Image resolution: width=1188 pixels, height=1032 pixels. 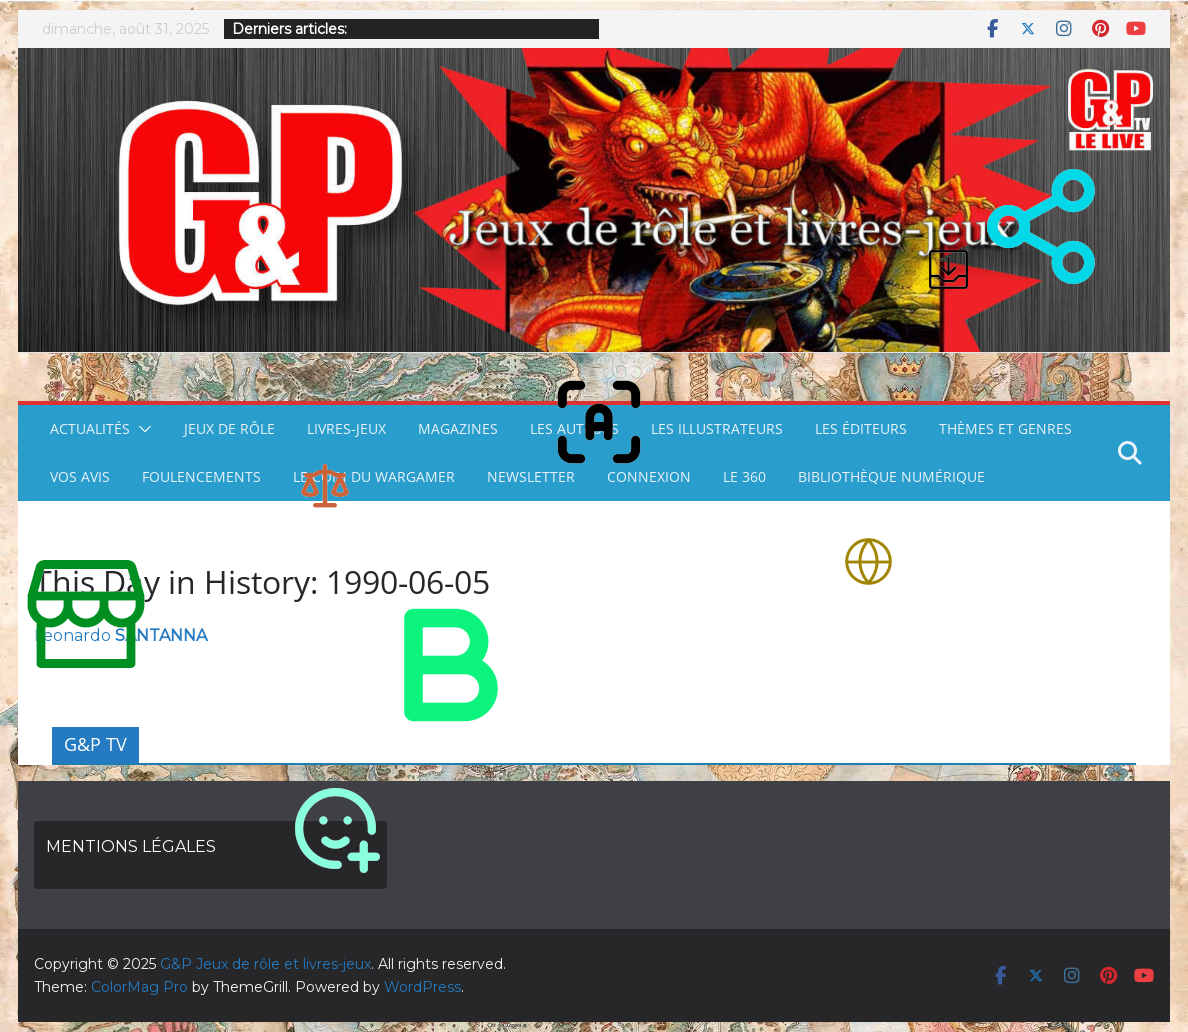 What do you see at coordinates (868, 561) in the screenshot?
I see `access global or international settings` at bounding box center [868, 561].